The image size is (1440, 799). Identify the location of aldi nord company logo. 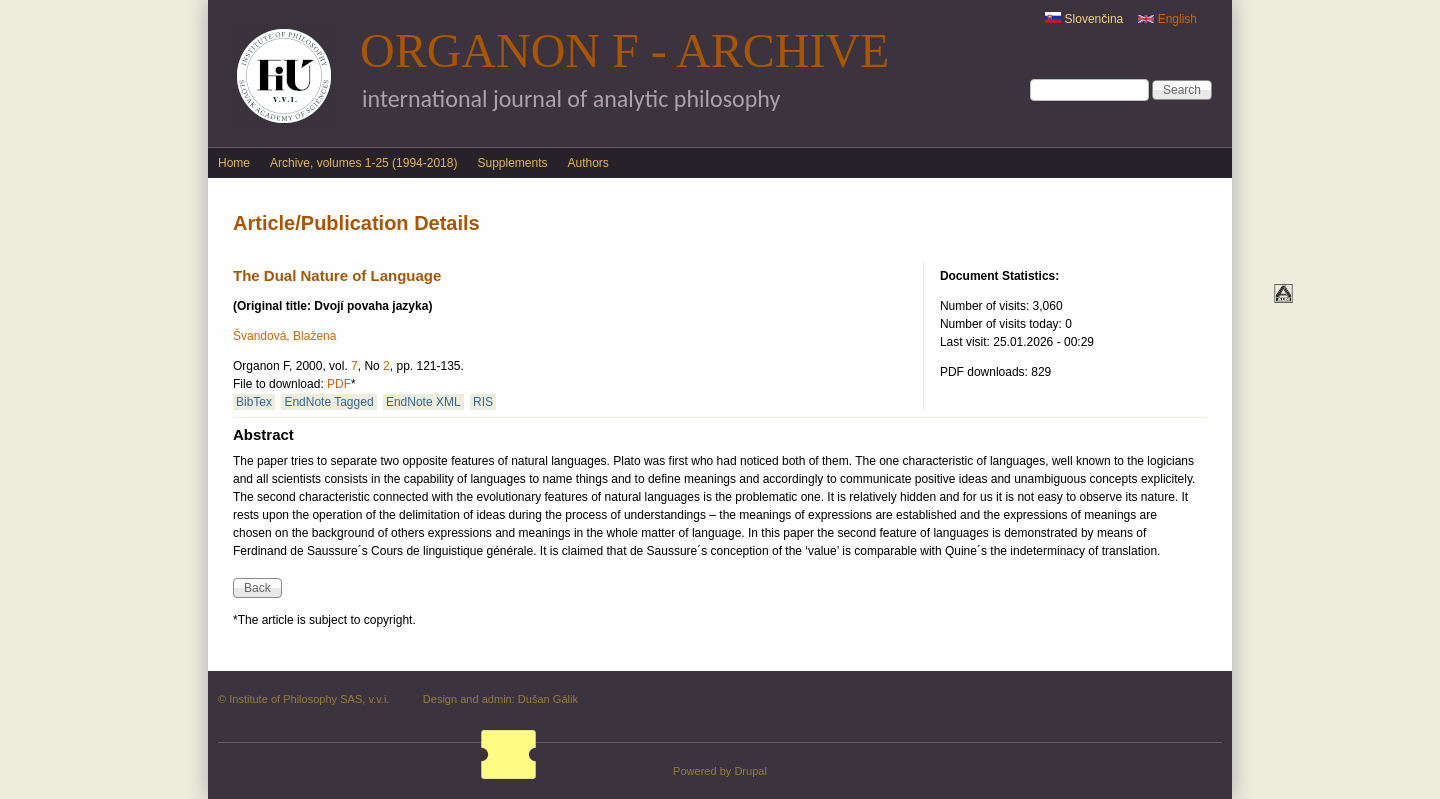
(1283, 293).